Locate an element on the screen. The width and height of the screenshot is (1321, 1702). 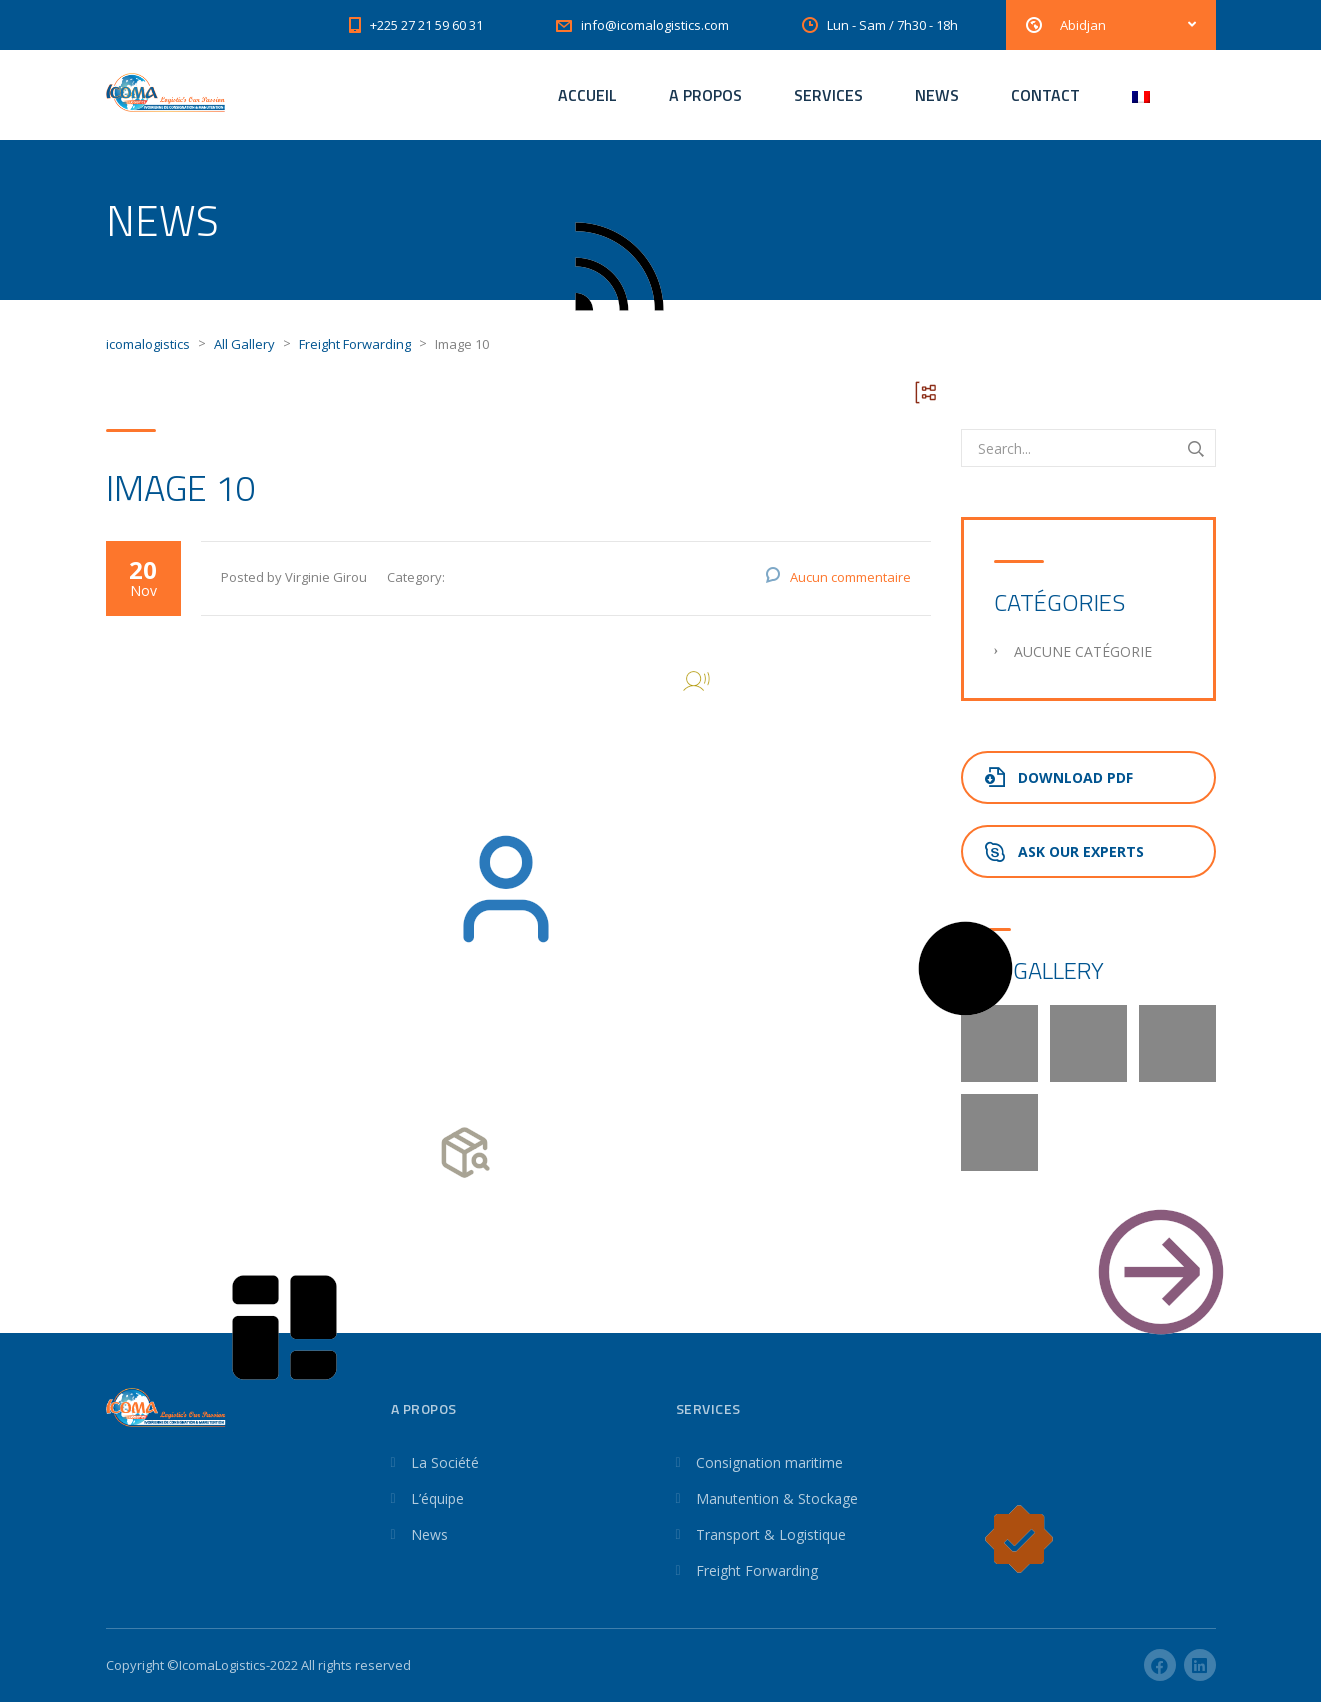
user is currently speaking or broadcasting audio is located at coordinates (696, 681).